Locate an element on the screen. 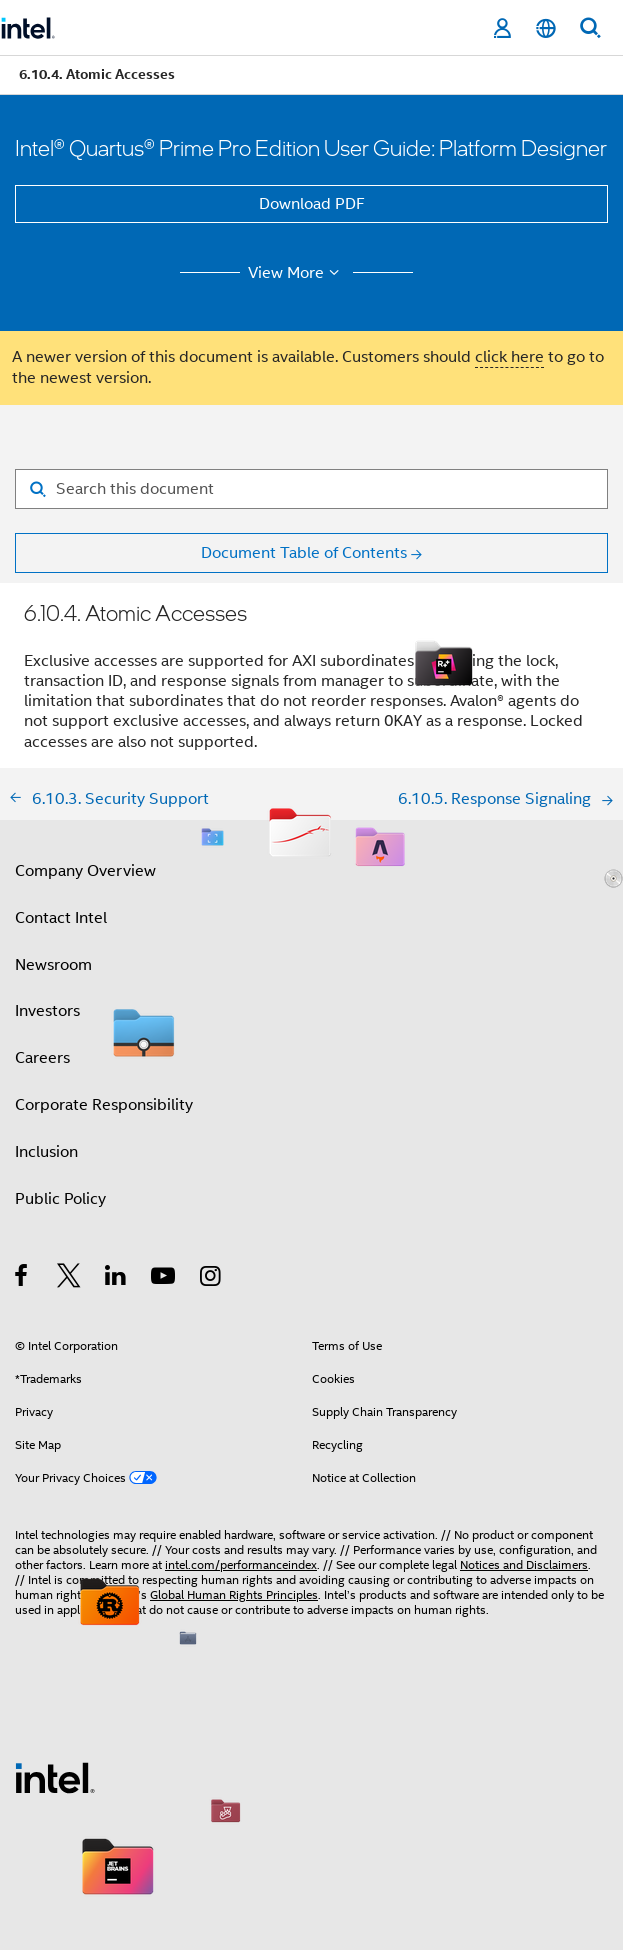 The width and height of the screenshot is (623, 1950). open folder containing rust programming projects is located at coordinates (109, 1603).